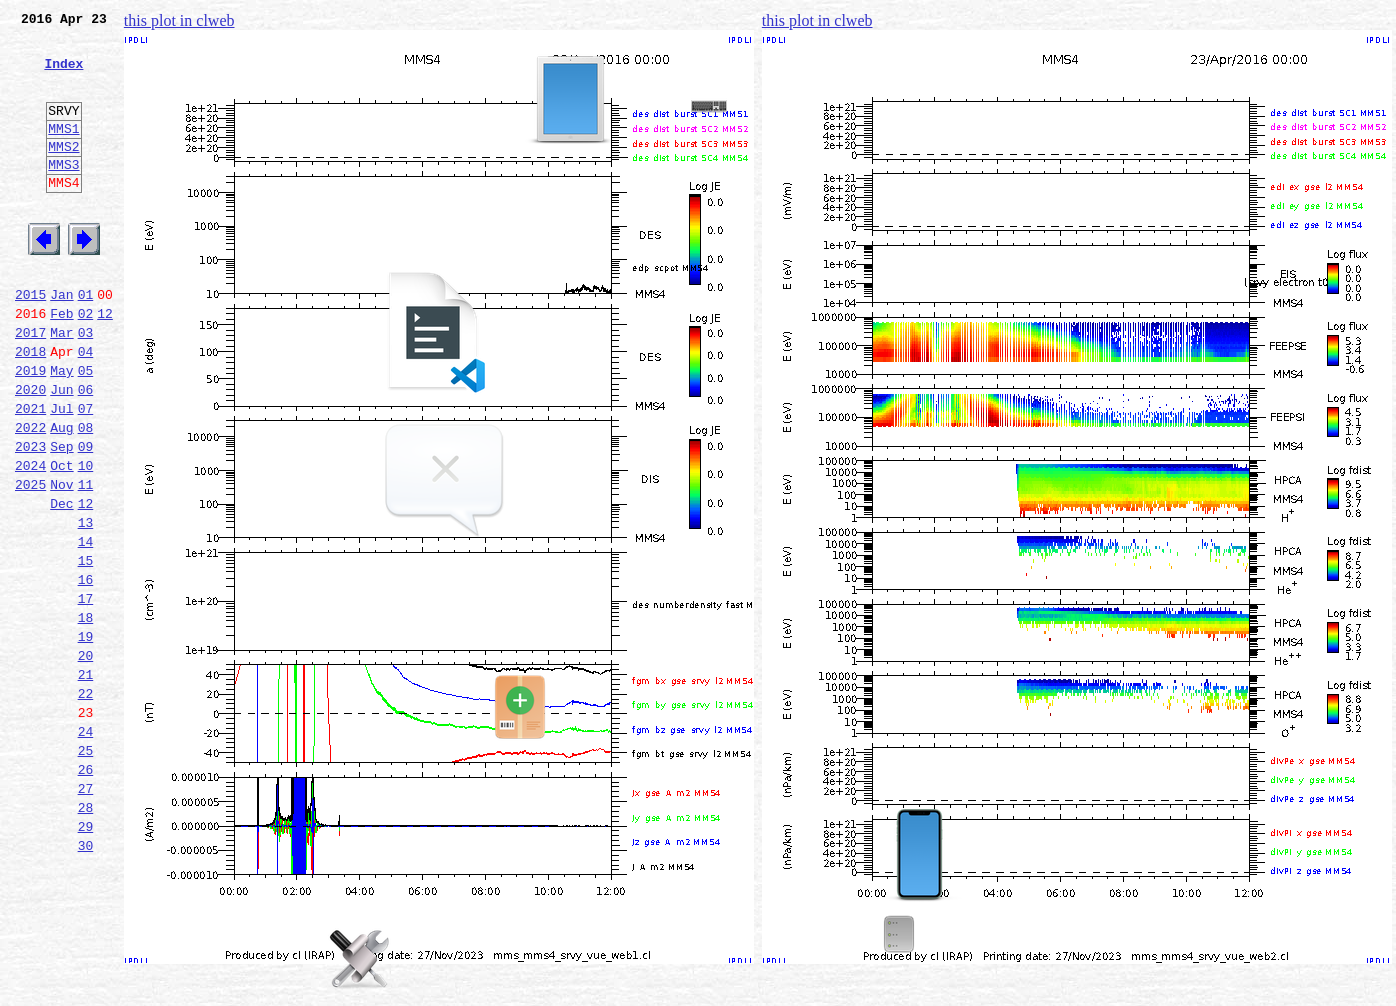  What do you see at coordinates (433, 333) in the screenshot?
I see `open a shell script file in Visual Studio Code` at bounding box center [433, 333].